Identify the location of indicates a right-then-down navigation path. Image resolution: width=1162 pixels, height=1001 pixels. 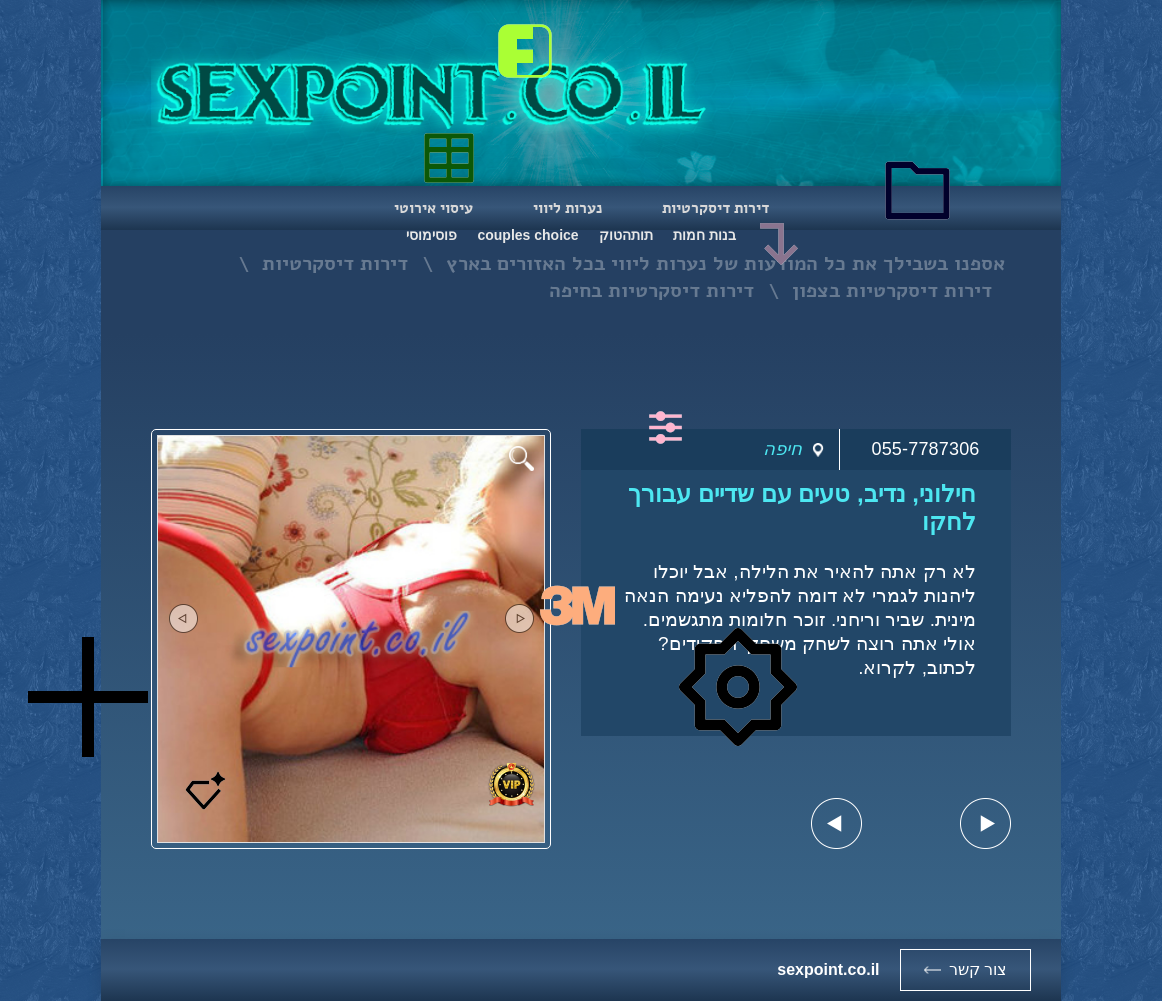
(778, 241).